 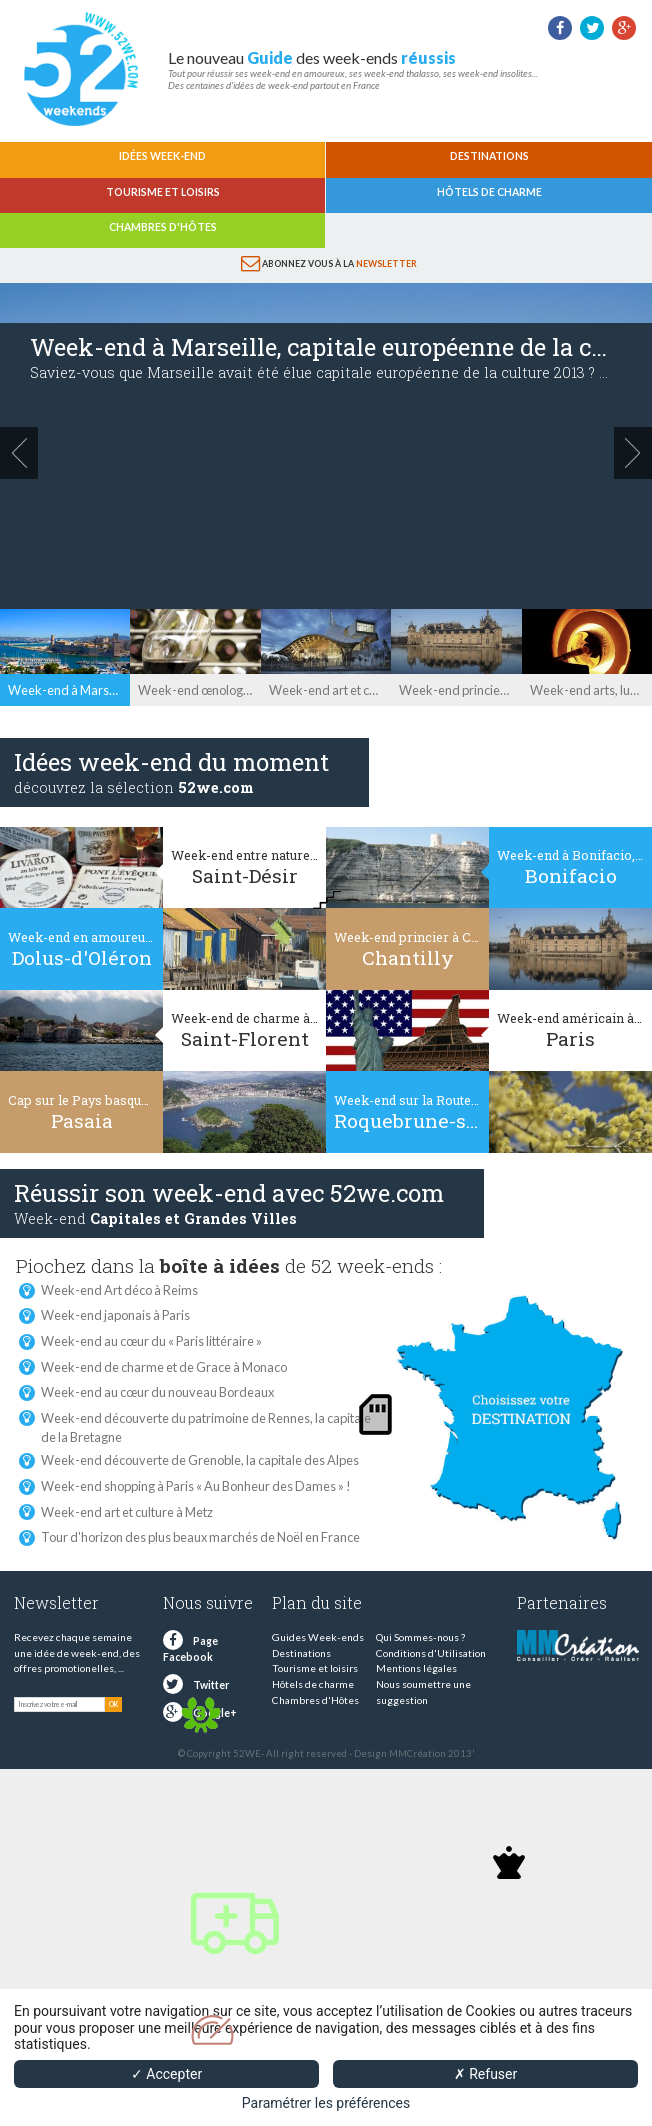 I want to click on navigate to stairs or level changes, so click(x=327, y=900).